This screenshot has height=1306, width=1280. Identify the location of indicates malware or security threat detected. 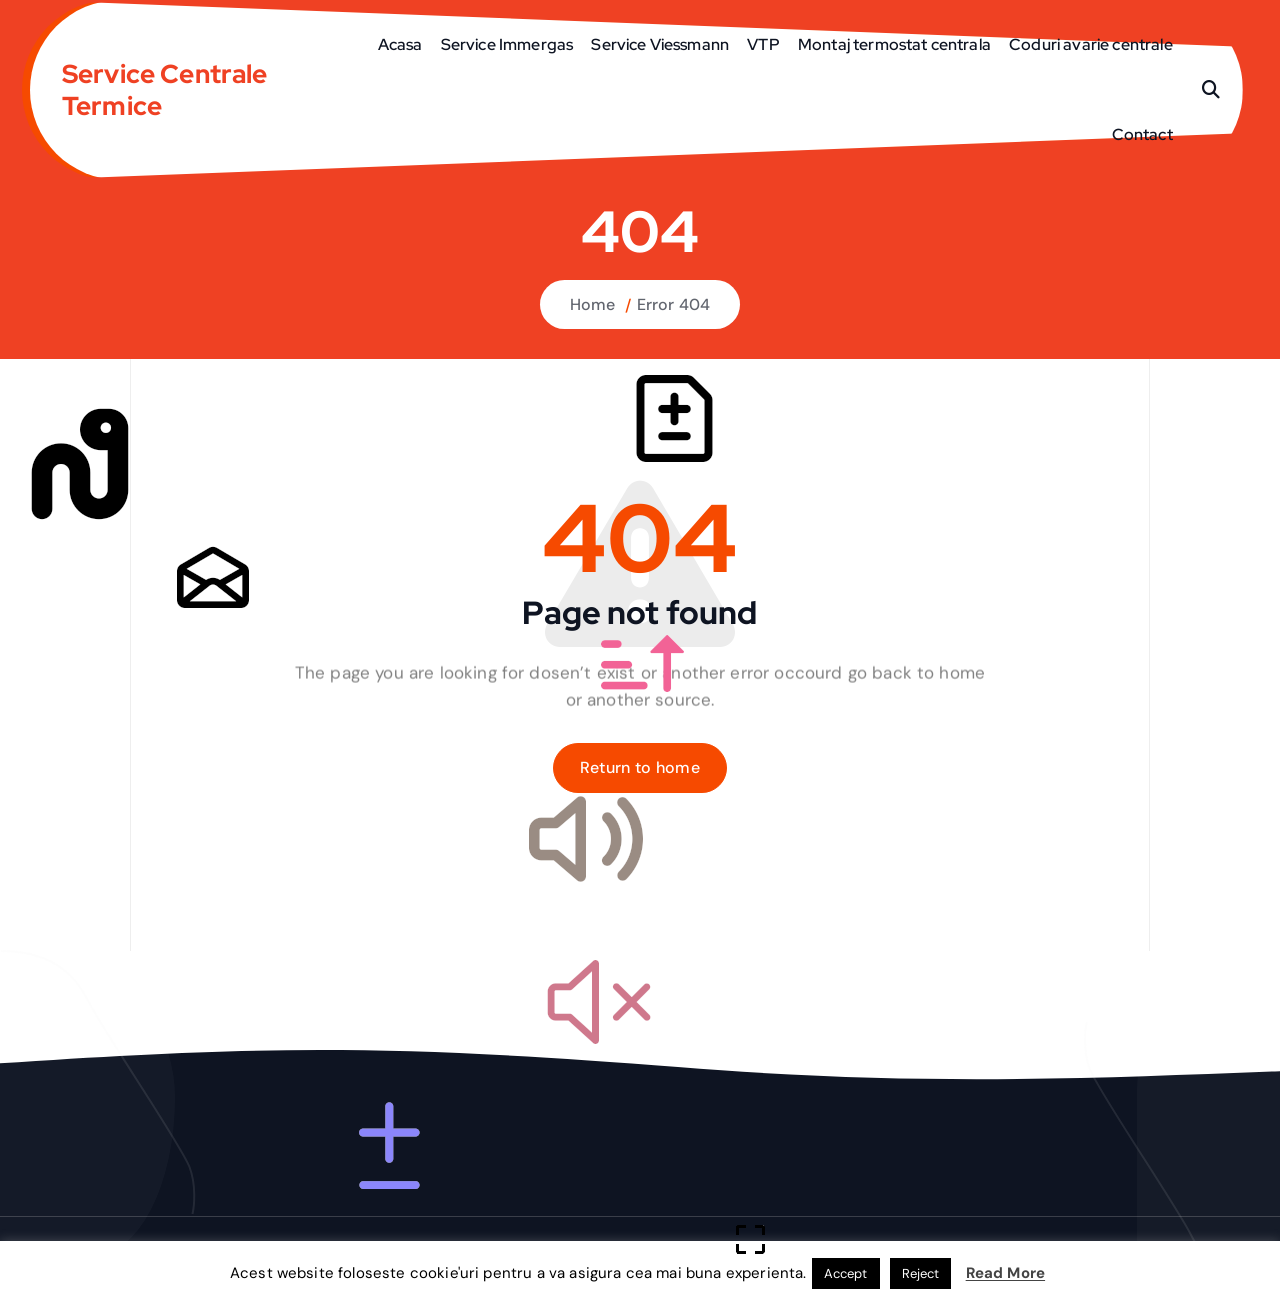
(80, 464).